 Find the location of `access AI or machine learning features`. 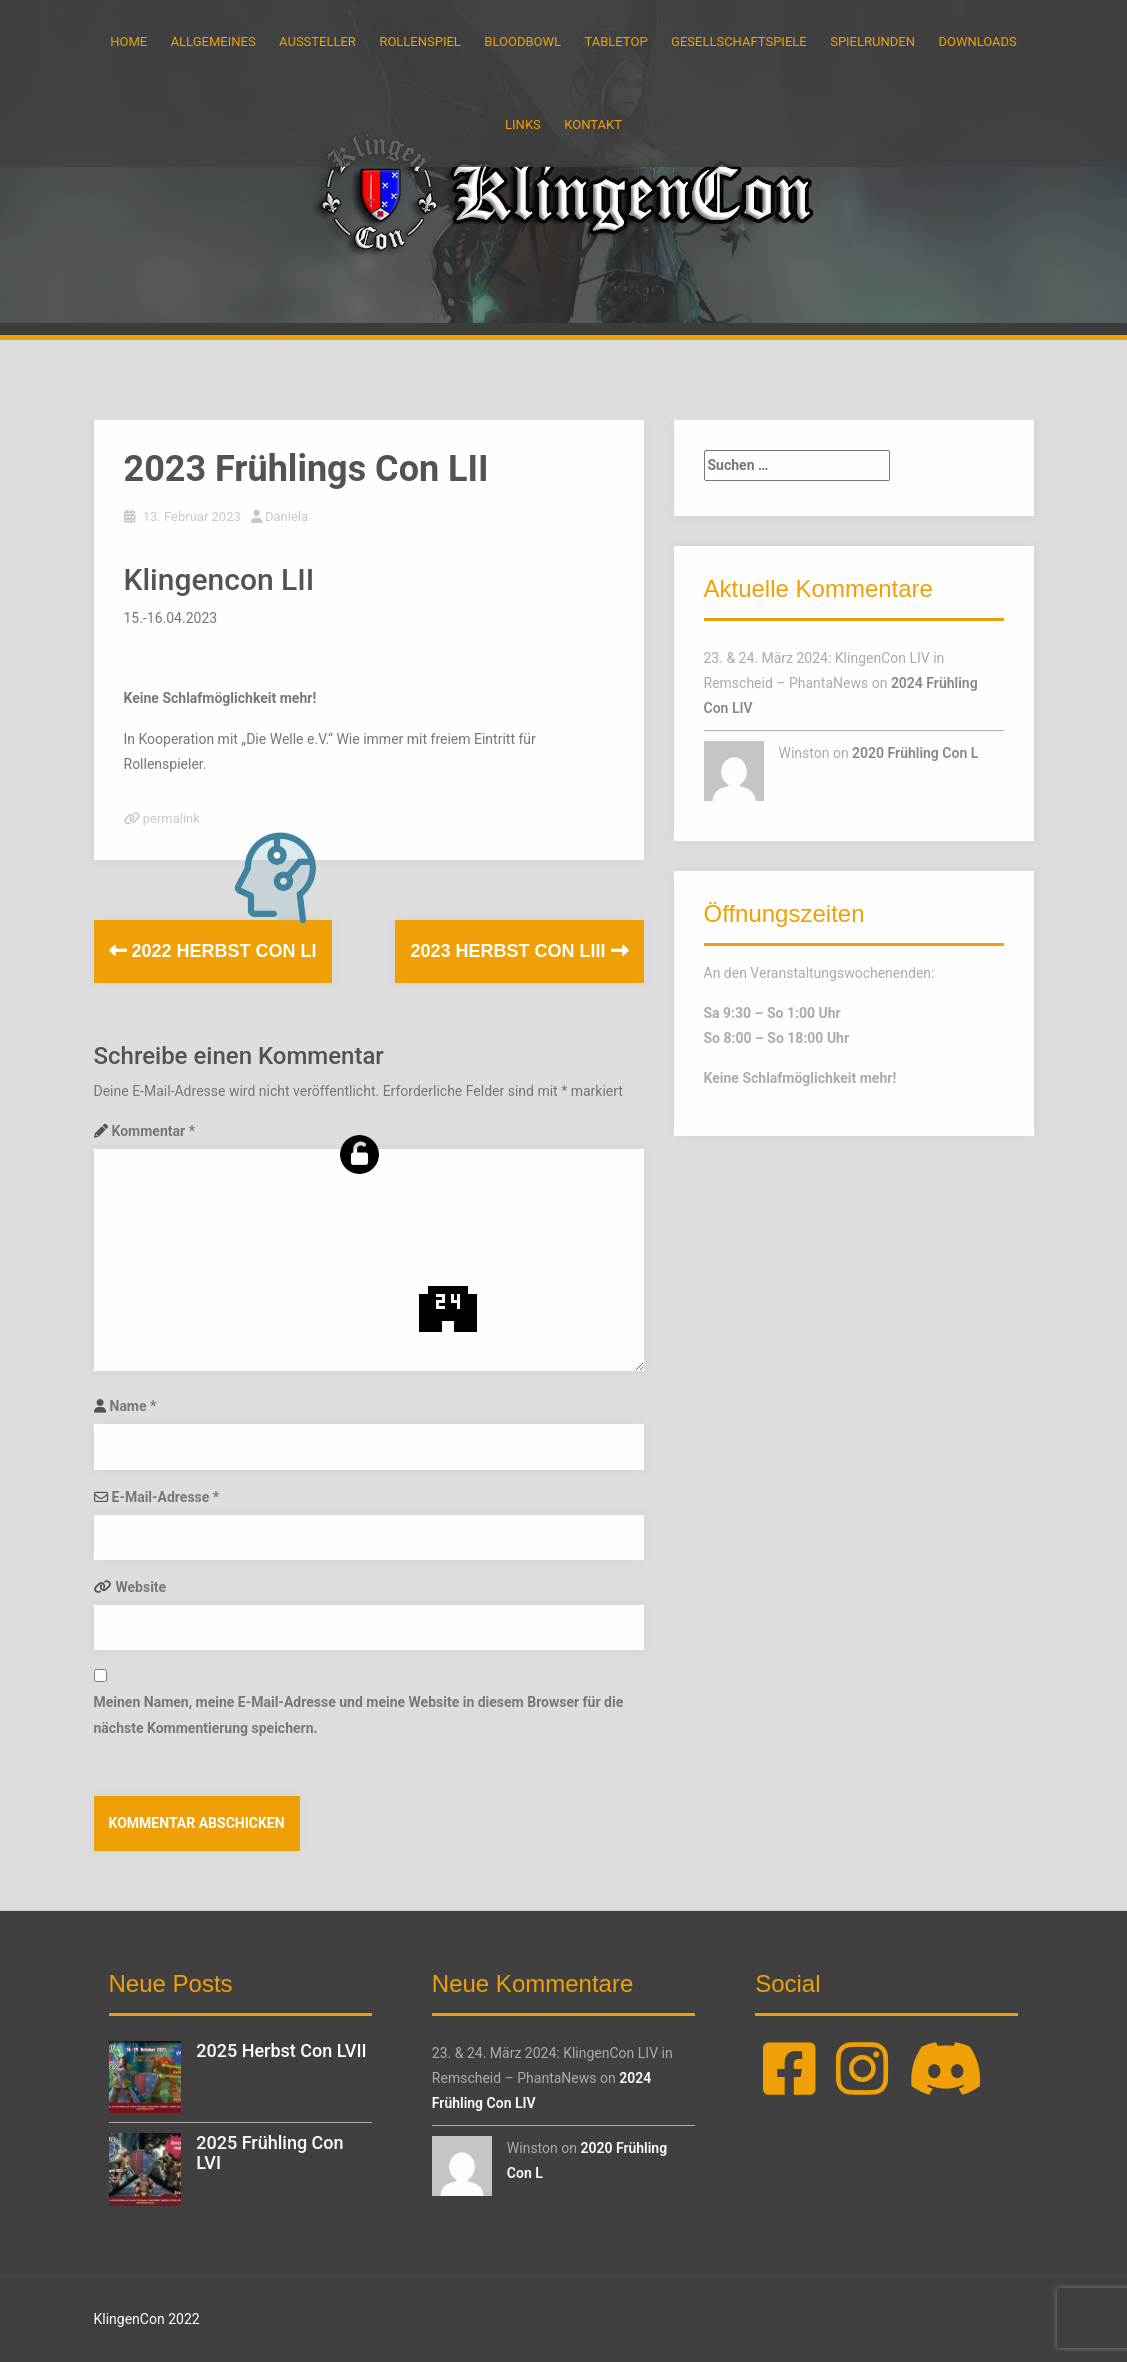

access AI or machine learning features is located at coordinates (277, 878).